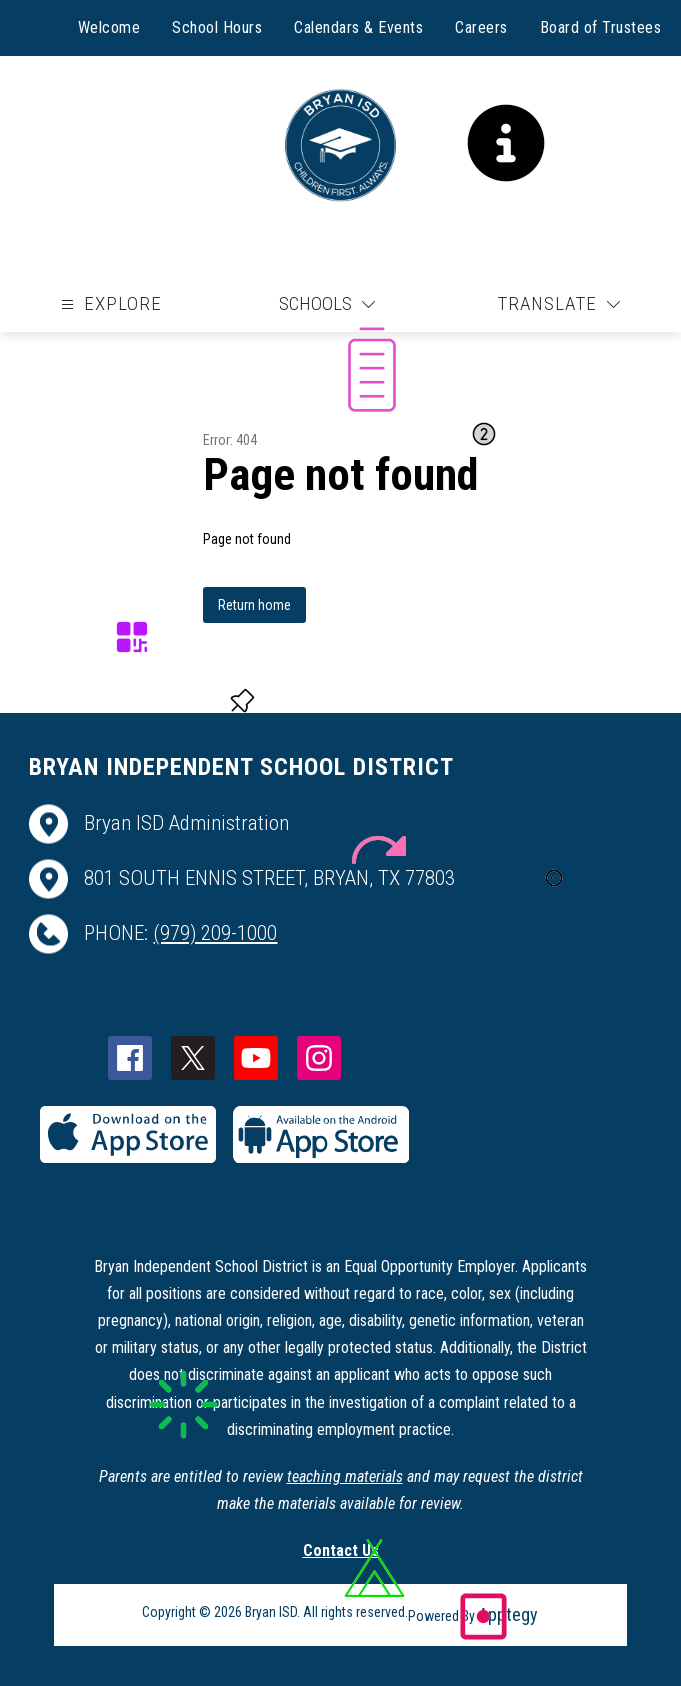 This screenshot has width=681, height=1686. Describe the element at coordinates (132, 637) in the screenshot. I see `scan or generate a qr code` at that location.